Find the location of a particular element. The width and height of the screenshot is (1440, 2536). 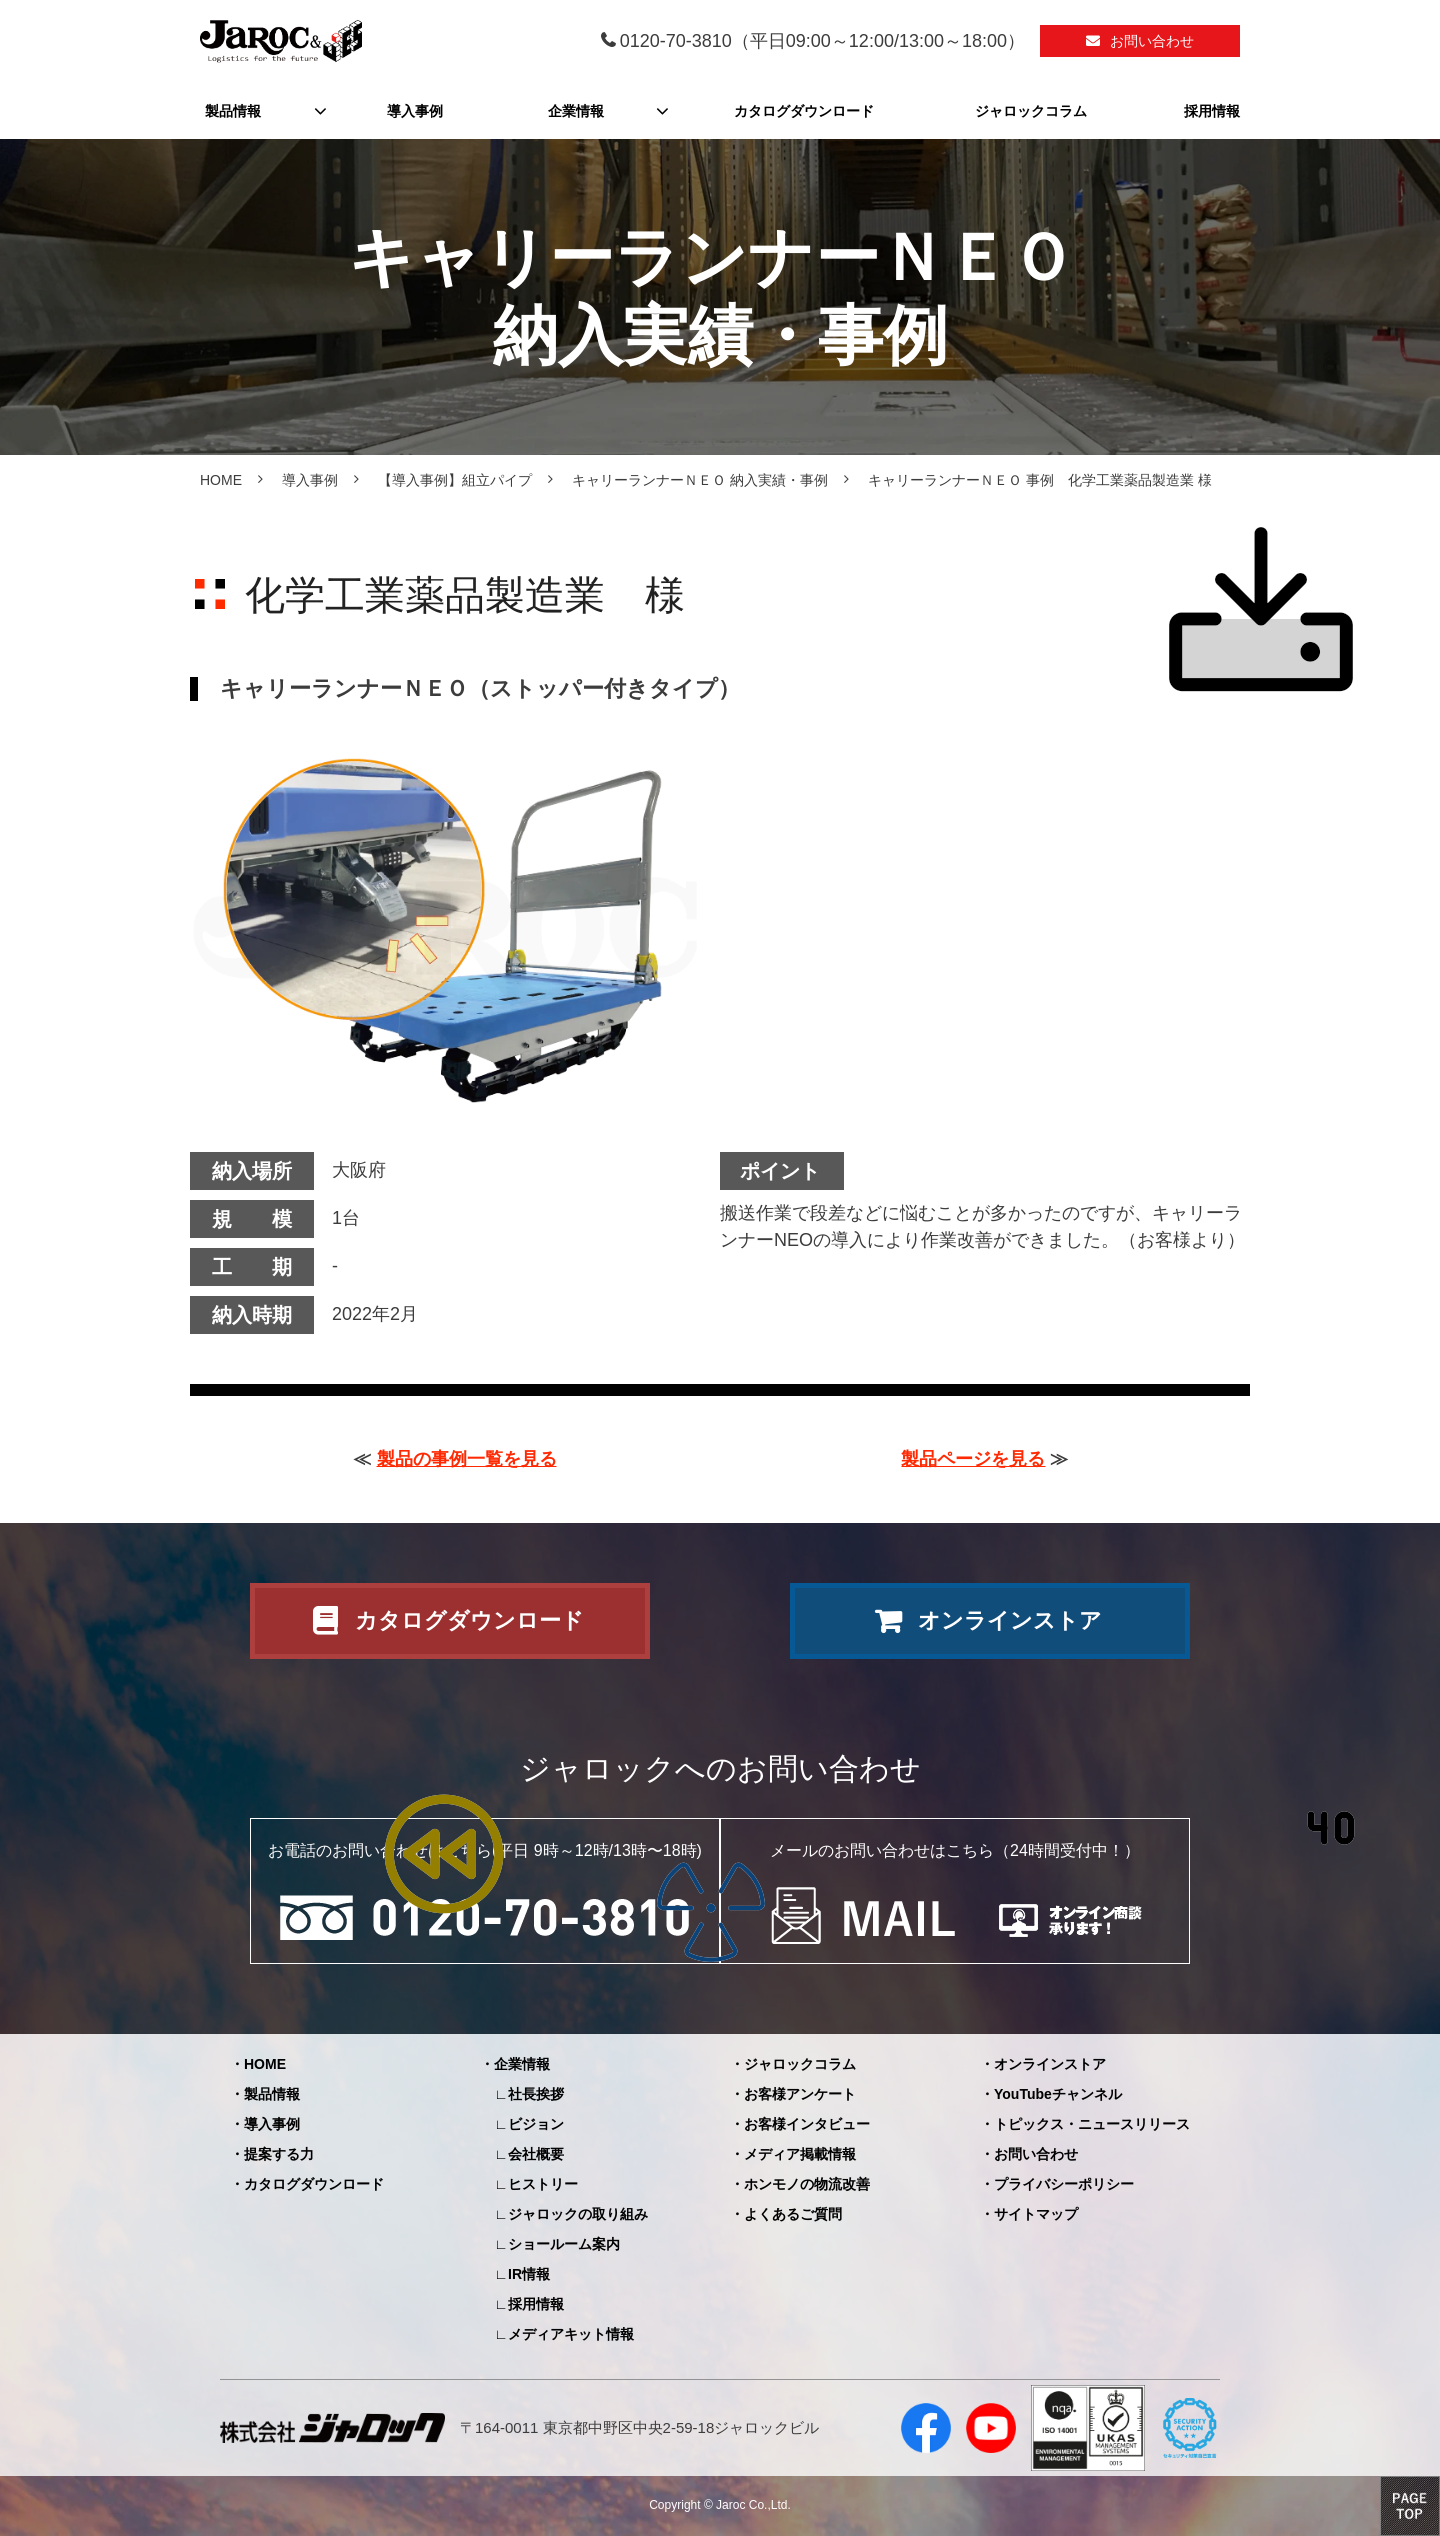

indicates 40 items or notifications is located at coordinates (1331, 1828).